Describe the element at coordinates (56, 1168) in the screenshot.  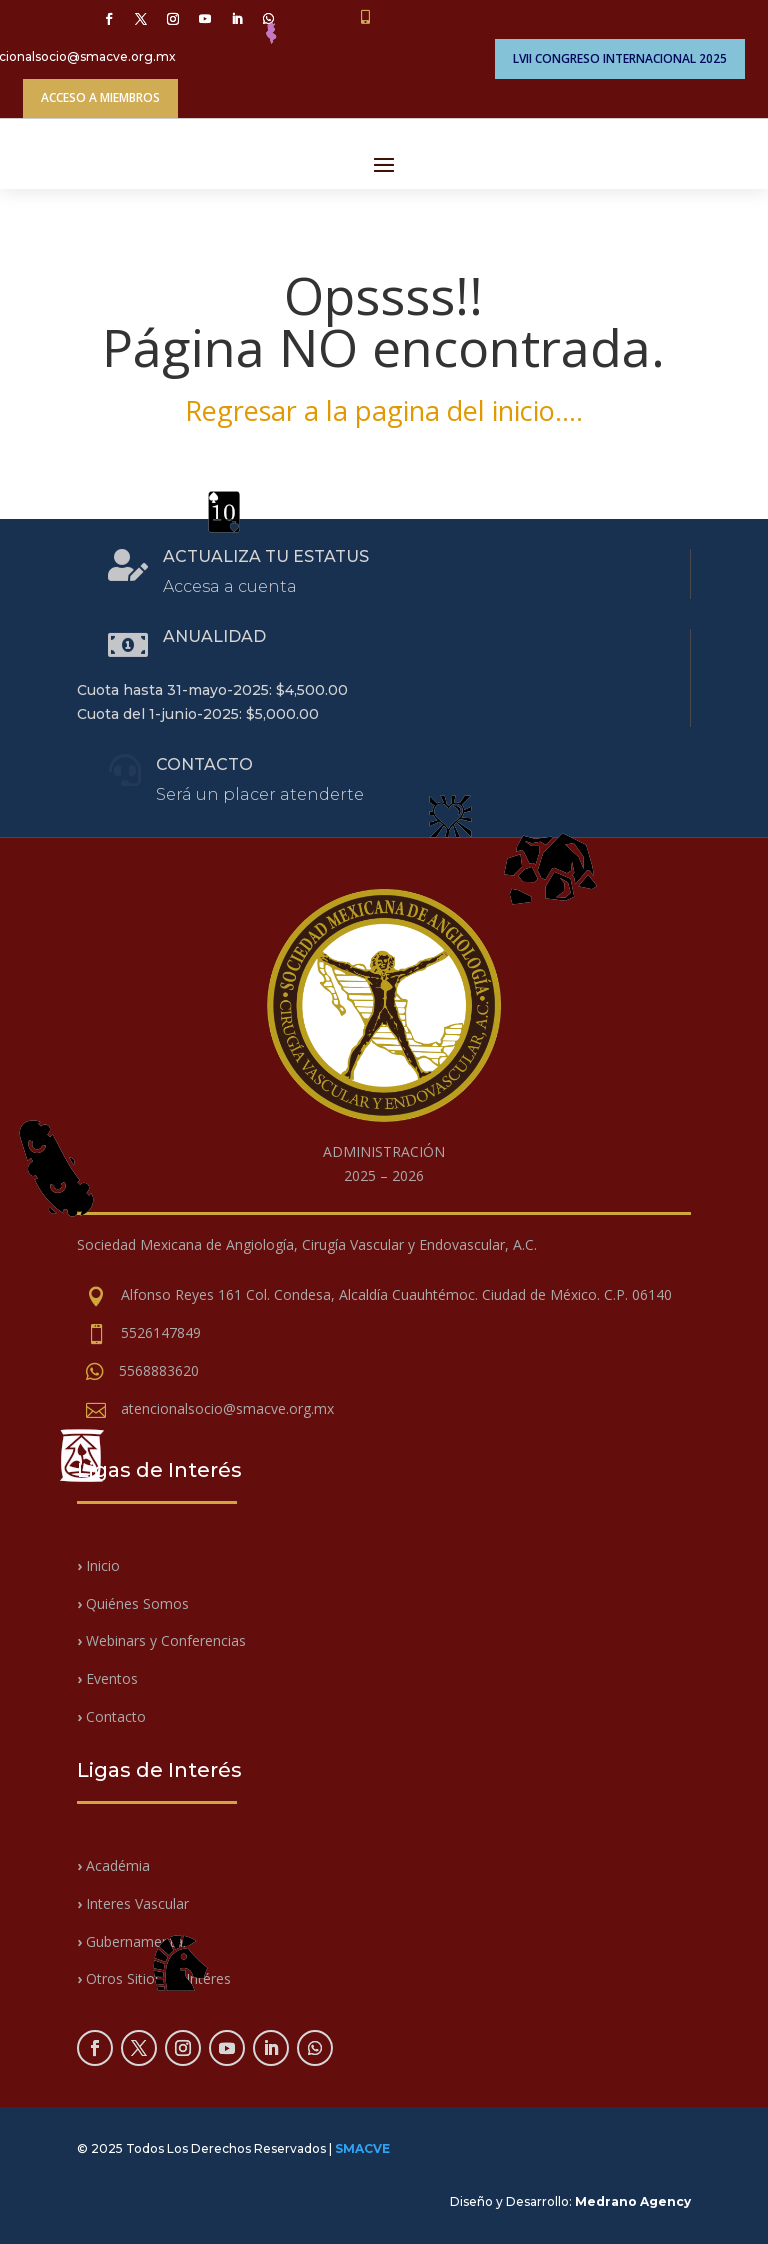
I see `select pickle as a food item or ingredient` at that location.